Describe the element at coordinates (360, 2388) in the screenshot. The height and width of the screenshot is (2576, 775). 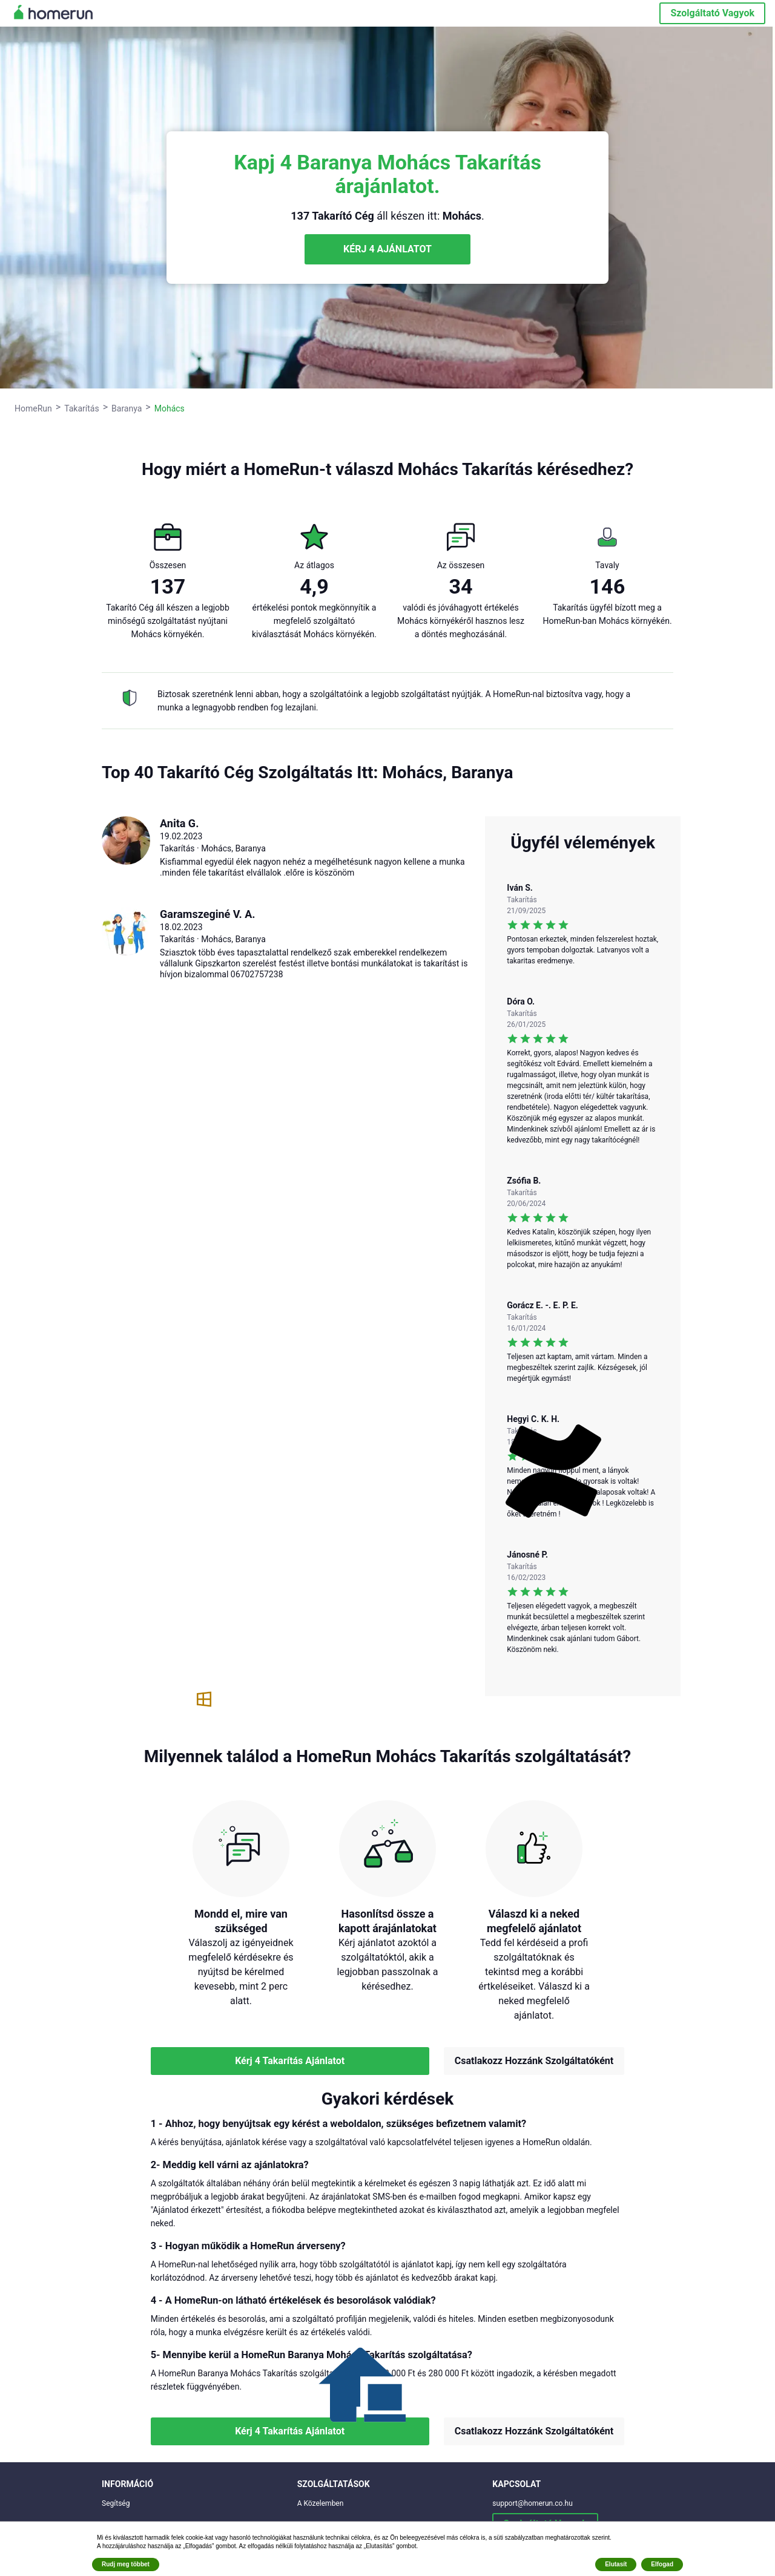
I see `access home office or remote work settings` at that location.